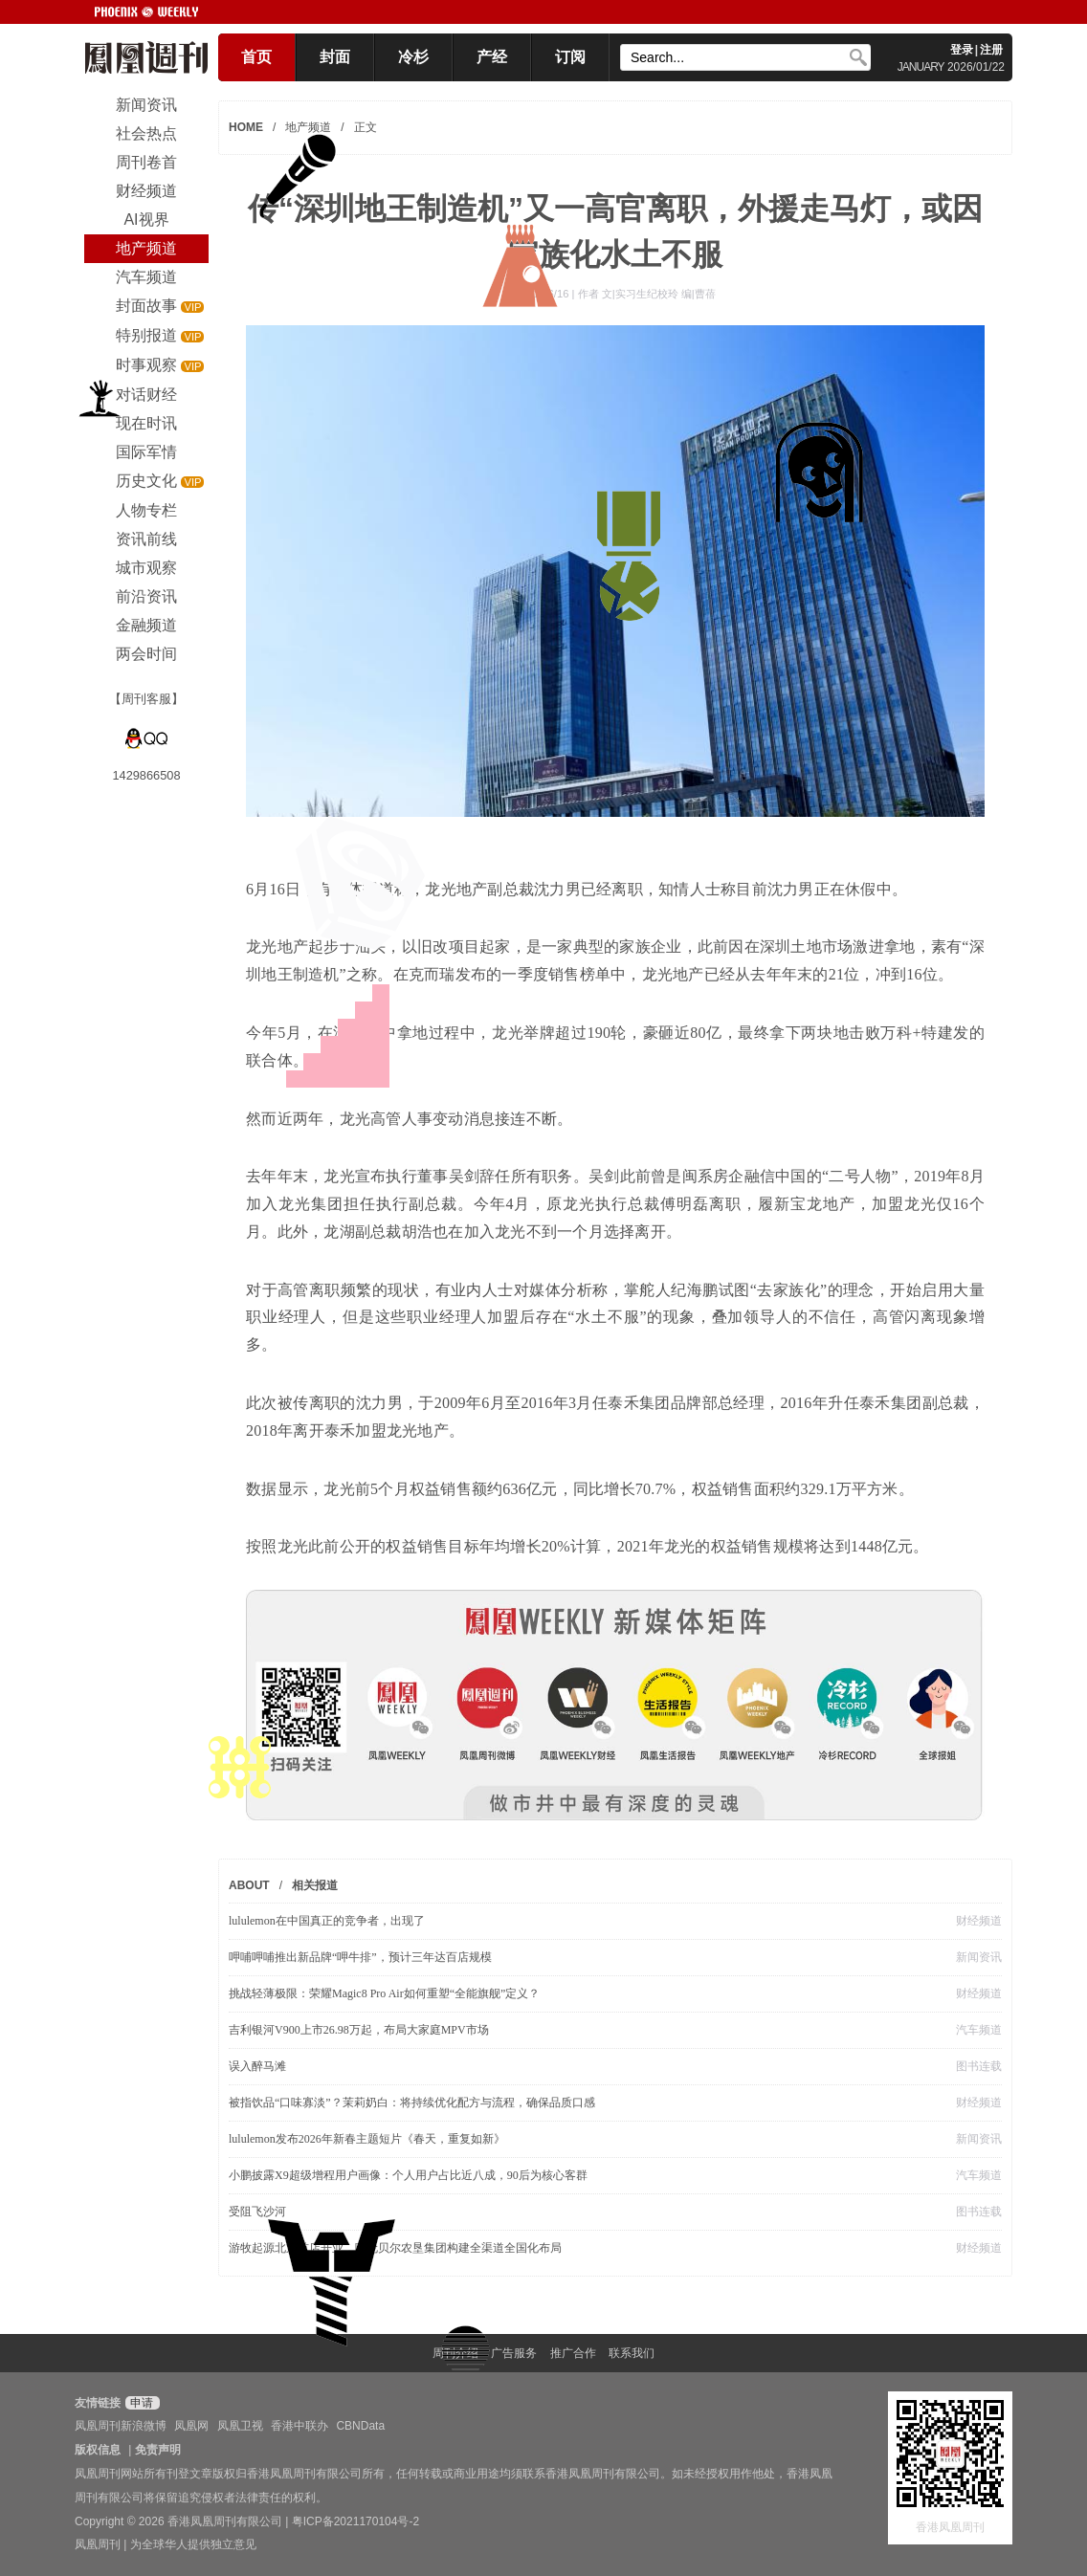 Image resolution: width=1087 pixels, height=2576 pixels. I want to click on tap to start voice recording, so click(295, 176).